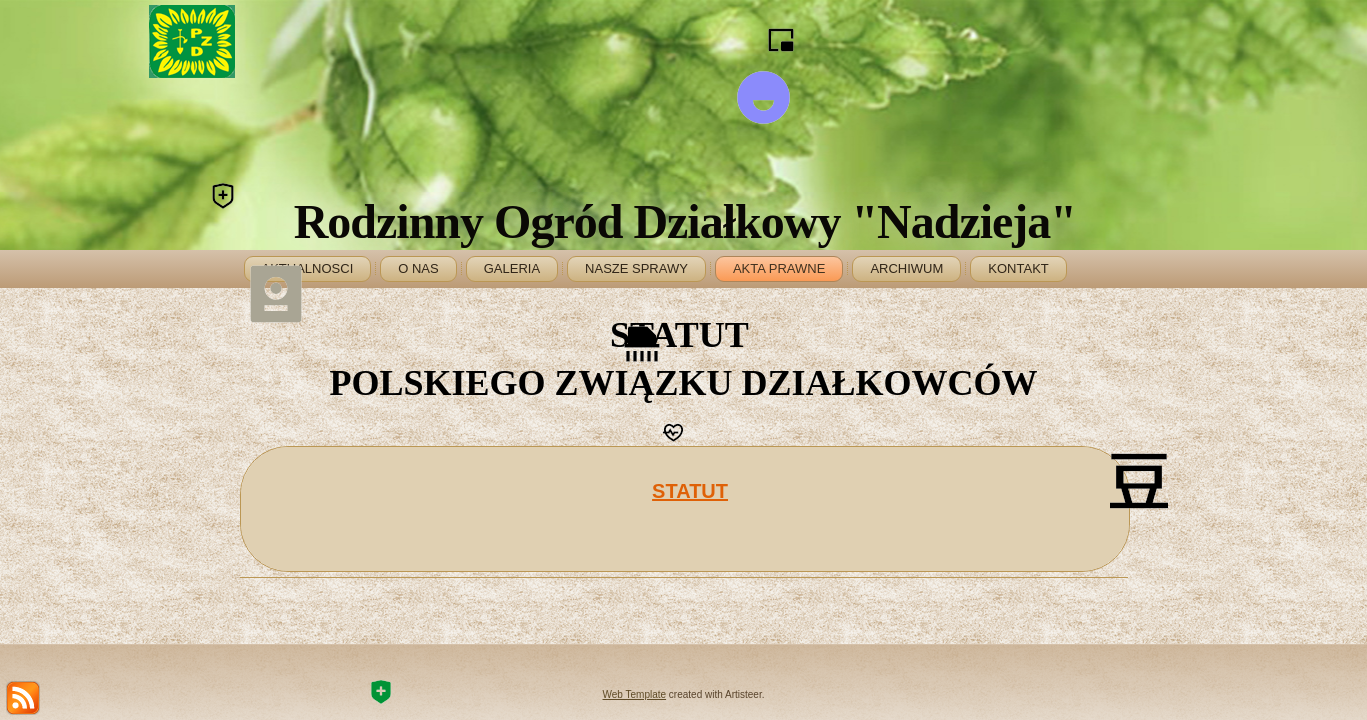  Describe the element at coordinates (763, 97) in the screenshot. I see `add an emoji reaction` at that location.